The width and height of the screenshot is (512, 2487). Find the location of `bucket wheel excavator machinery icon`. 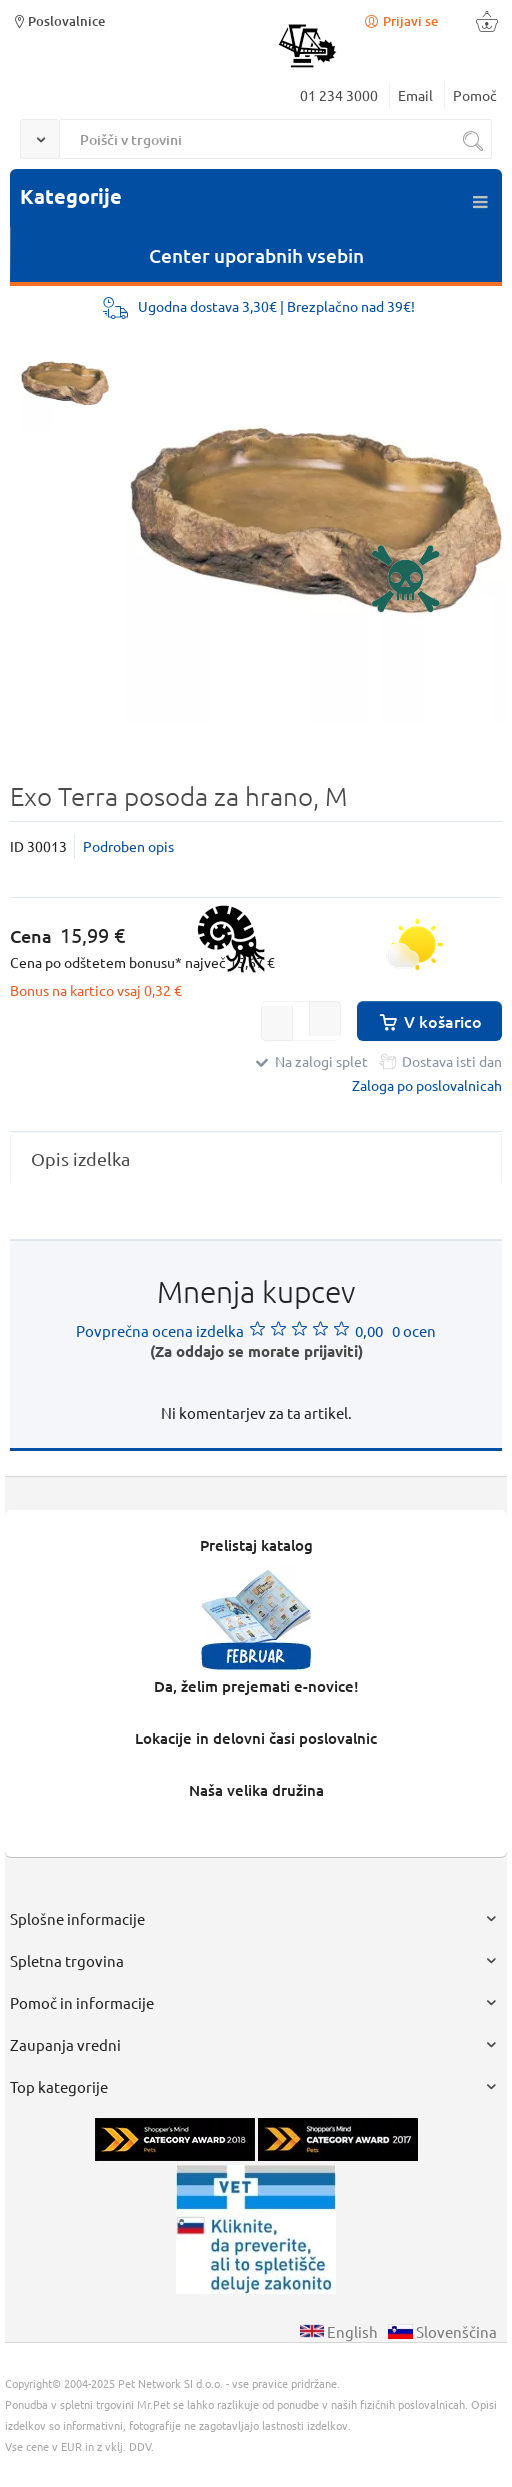

bucket wheel excavator machinery icon is located at coordinates (307, 44).